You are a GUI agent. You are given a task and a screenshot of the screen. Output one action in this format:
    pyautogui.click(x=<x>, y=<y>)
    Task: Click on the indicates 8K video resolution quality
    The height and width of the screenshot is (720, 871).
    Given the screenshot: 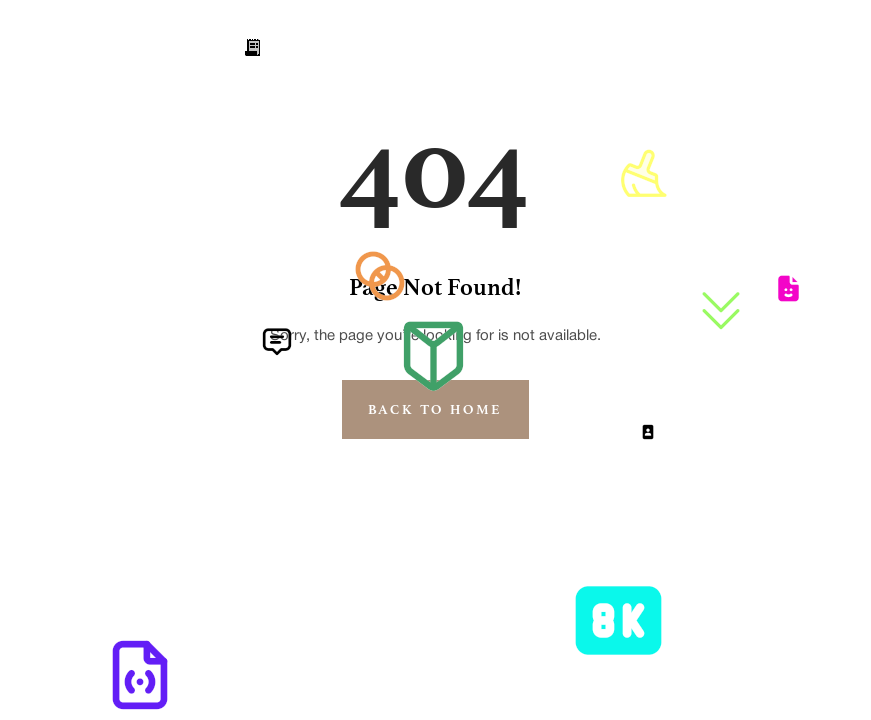 What is the action you would take?
    pyautogui.click(x=618, y=620)
    